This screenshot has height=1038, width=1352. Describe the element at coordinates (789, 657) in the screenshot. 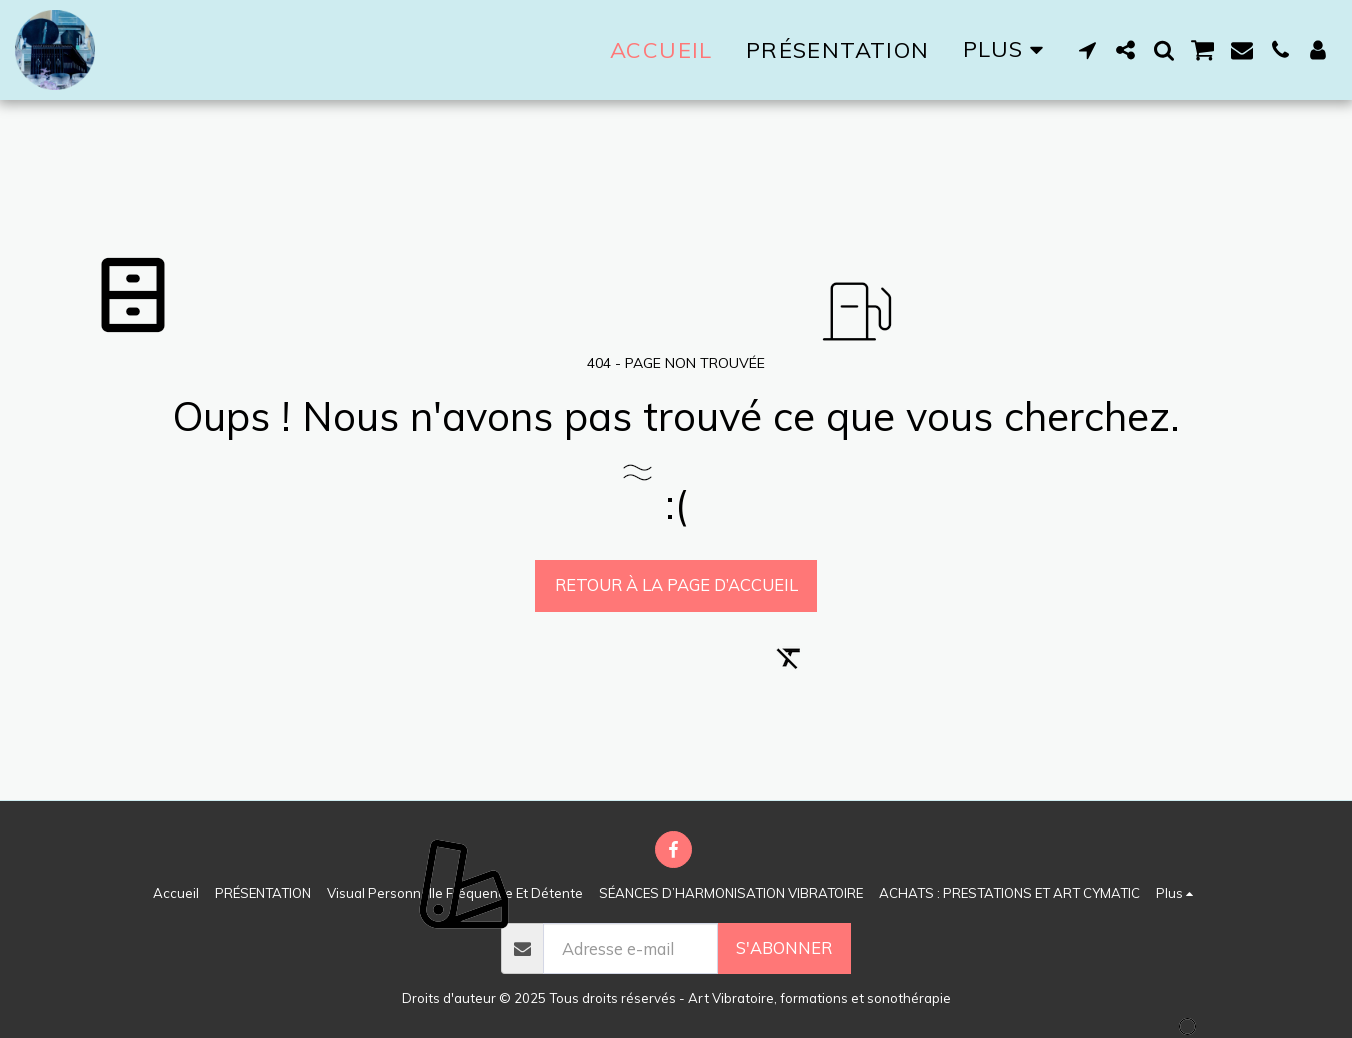

I see `clear text formatting` at that location.